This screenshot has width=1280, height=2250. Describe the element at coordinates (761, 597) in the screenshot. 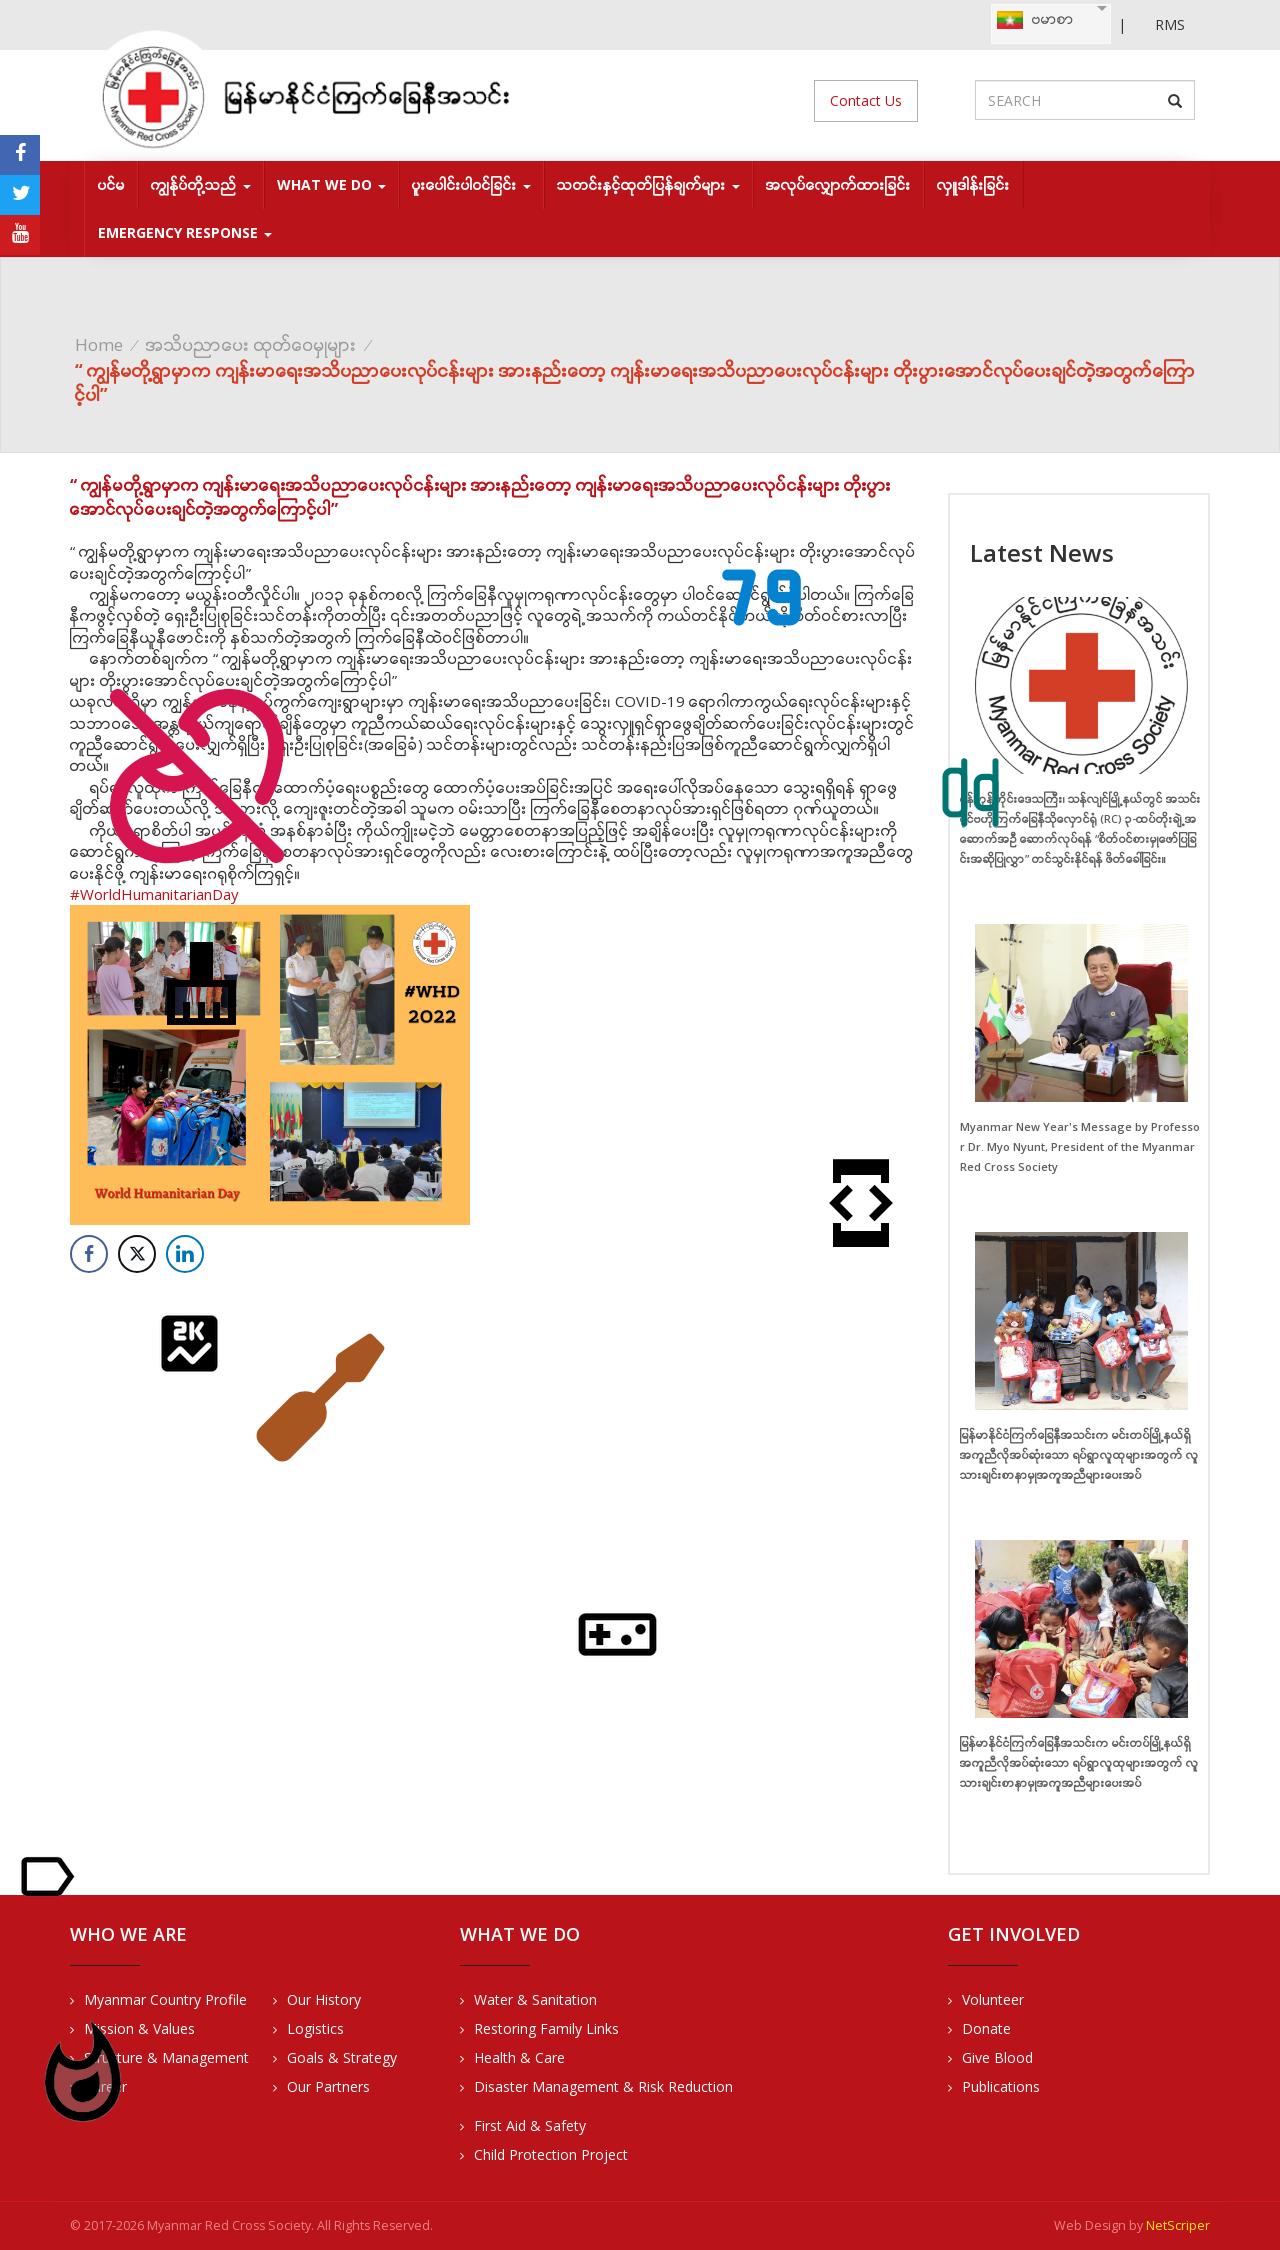

I see `indicates item number 79 in a list or sequence` at that location.